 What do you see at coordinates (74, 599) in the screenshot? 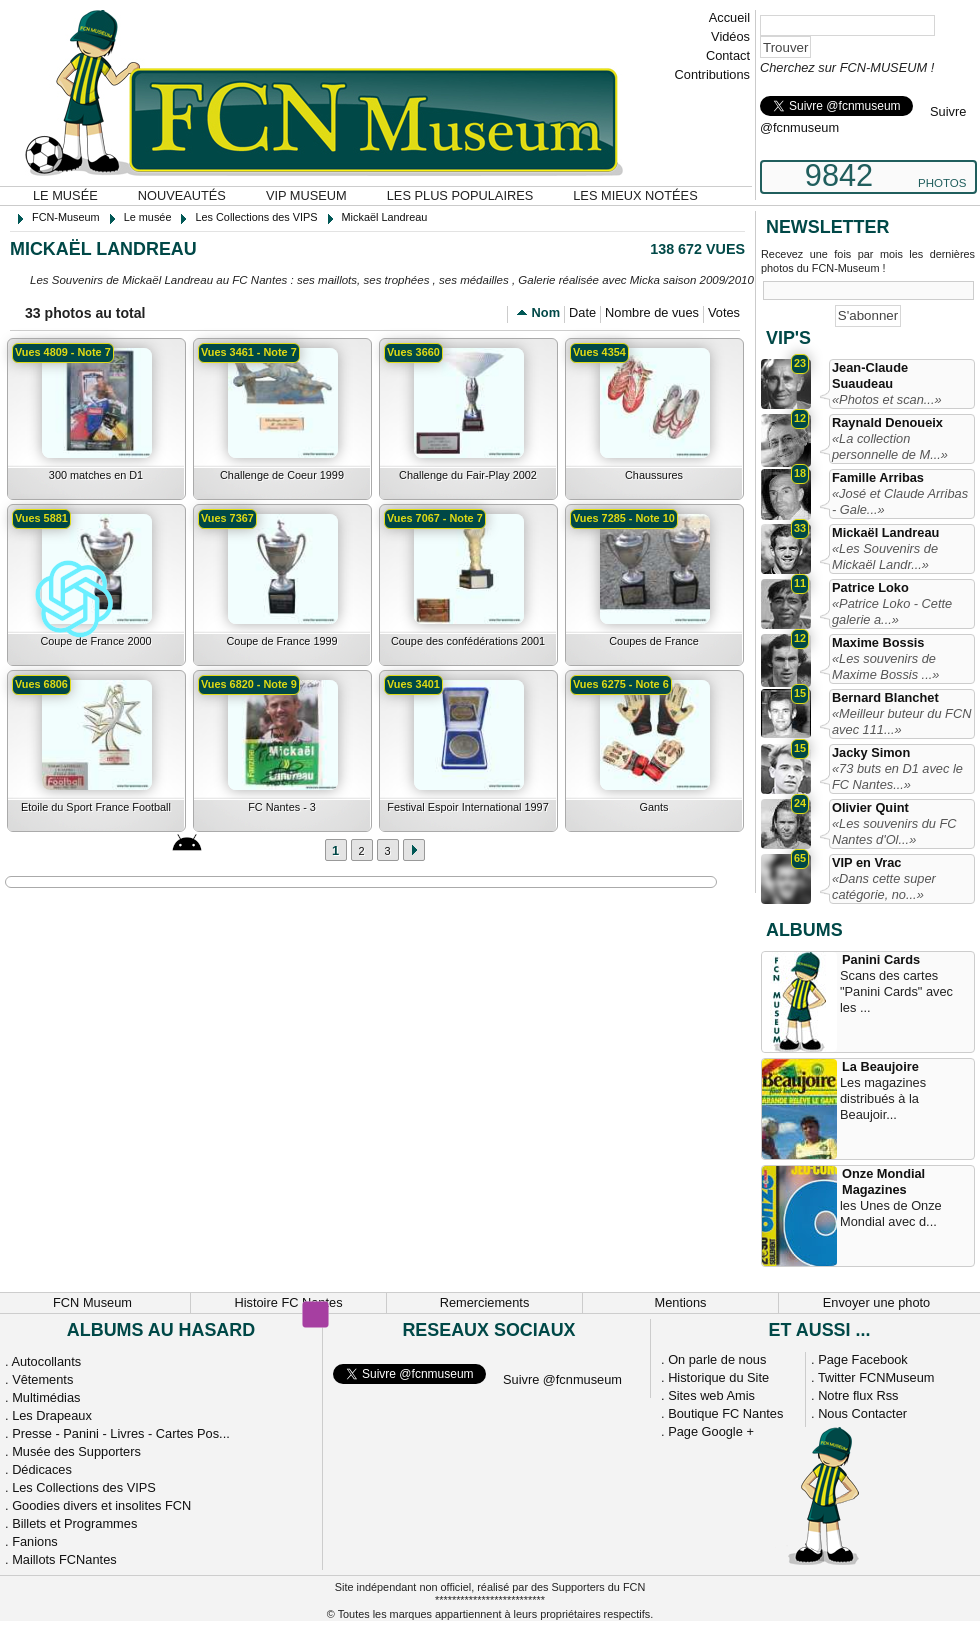
I see `OpenAI logo` at bounding box center [74, 599].